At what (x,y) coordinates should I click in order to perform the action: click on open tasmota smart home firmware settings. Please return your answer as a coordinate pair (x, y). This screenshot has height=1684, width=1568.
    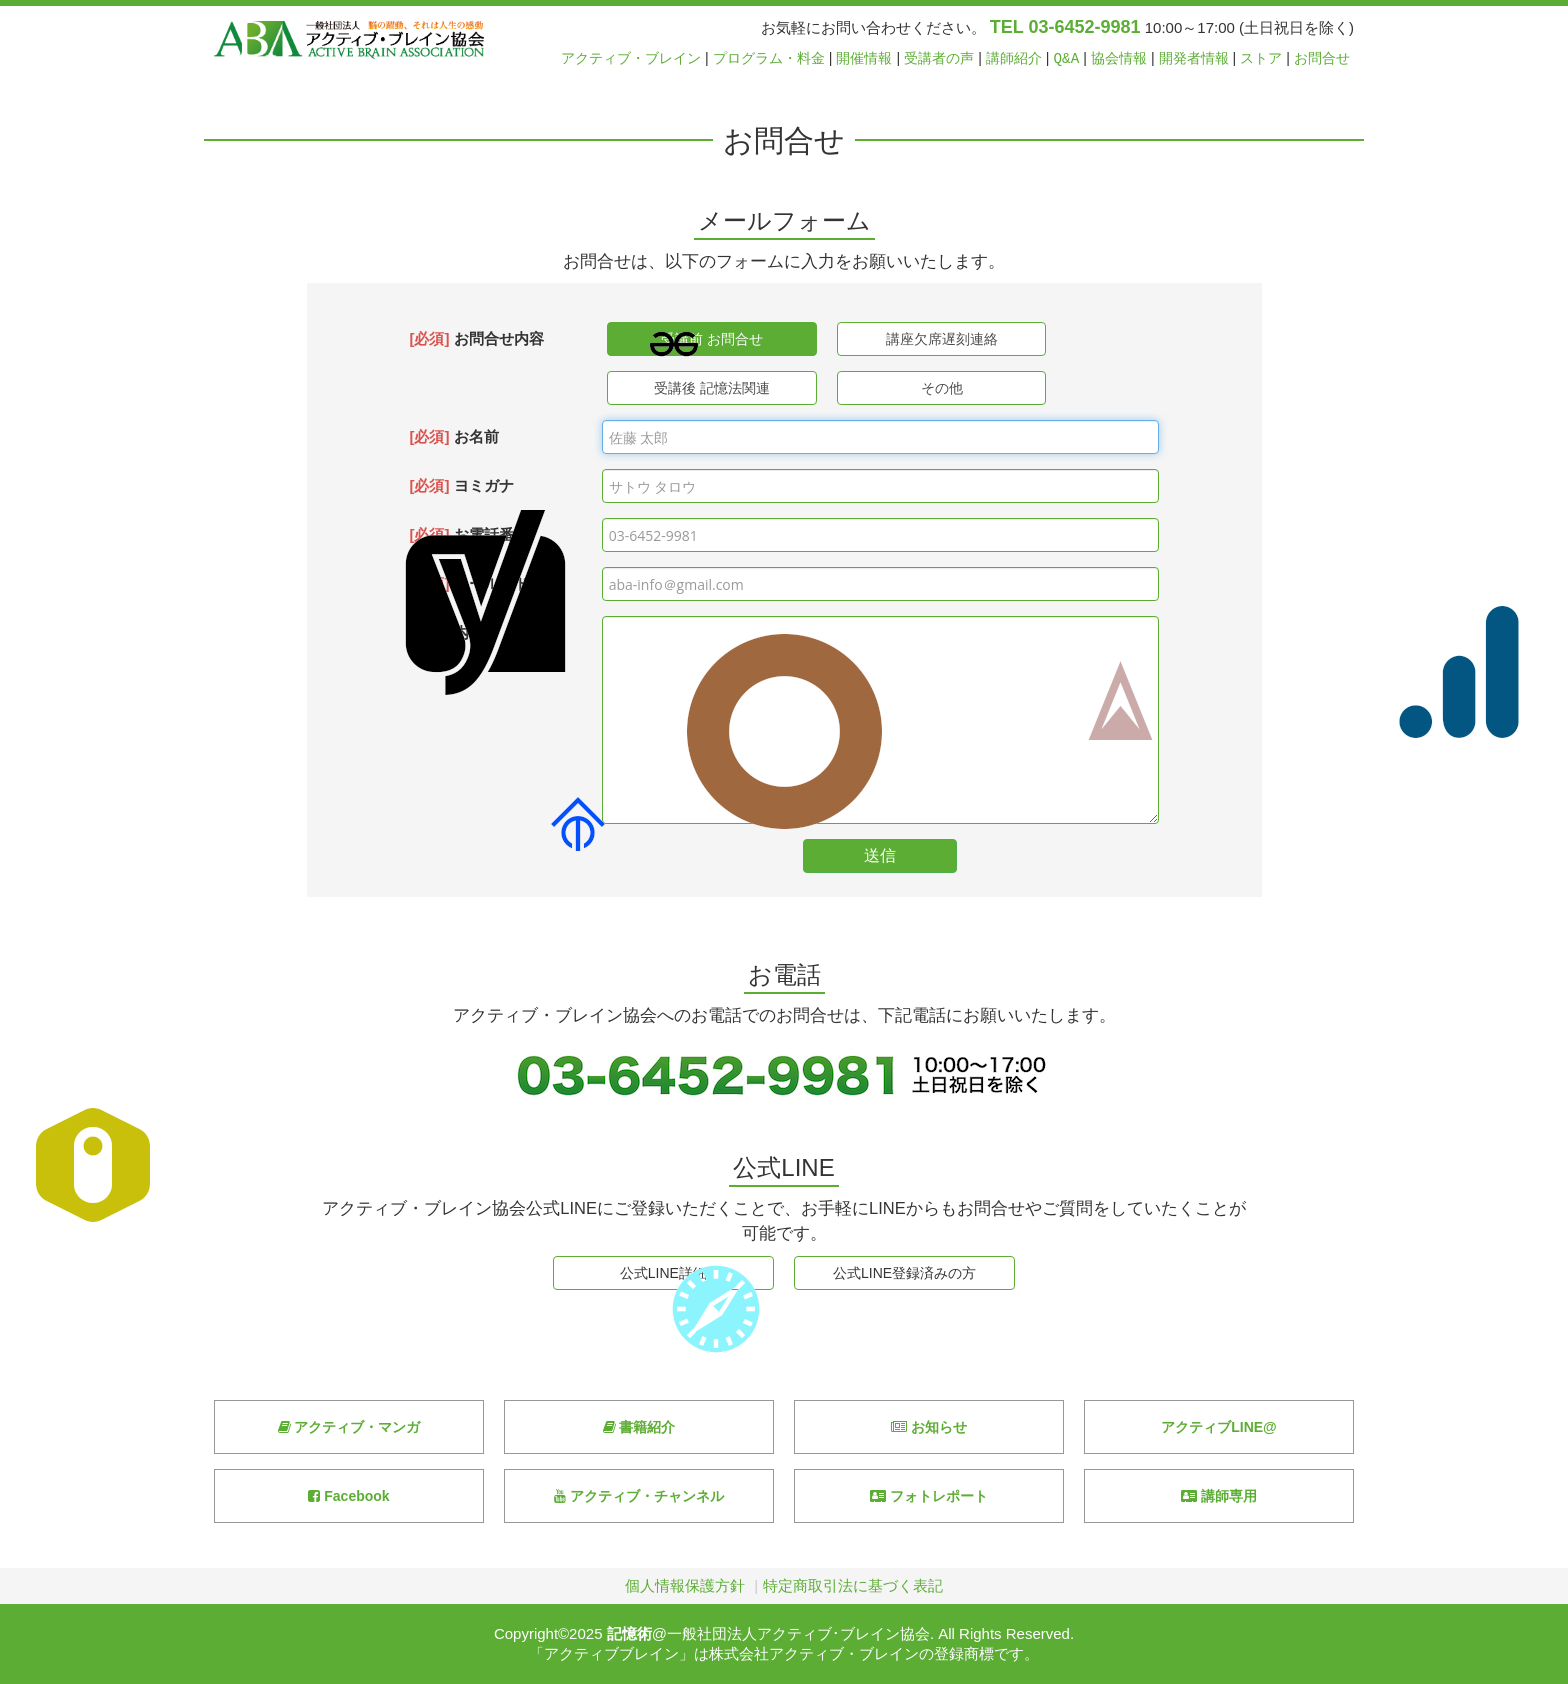
    Looking at the image, I should click on (578, 824).